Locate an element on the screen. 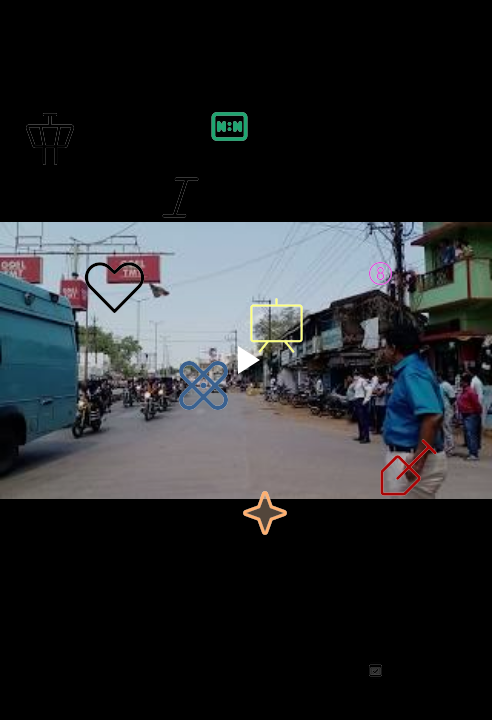 Image resolution: width=492 pixels, height=720 pixels. start or view a presentation is located at coordinates (276, 326).